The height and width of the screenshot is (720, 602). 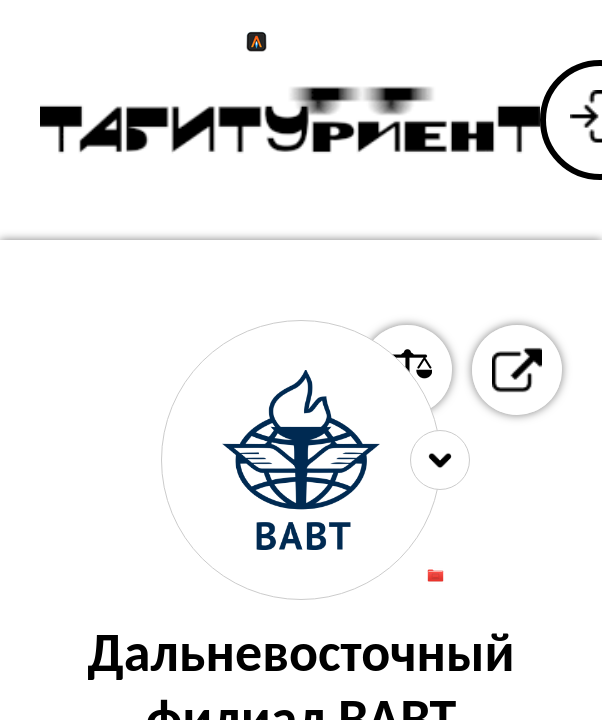 What do you see at coordinates (435, 575) in the screenshot?
I see `open desktop folder` at bounding box center [435, 575].